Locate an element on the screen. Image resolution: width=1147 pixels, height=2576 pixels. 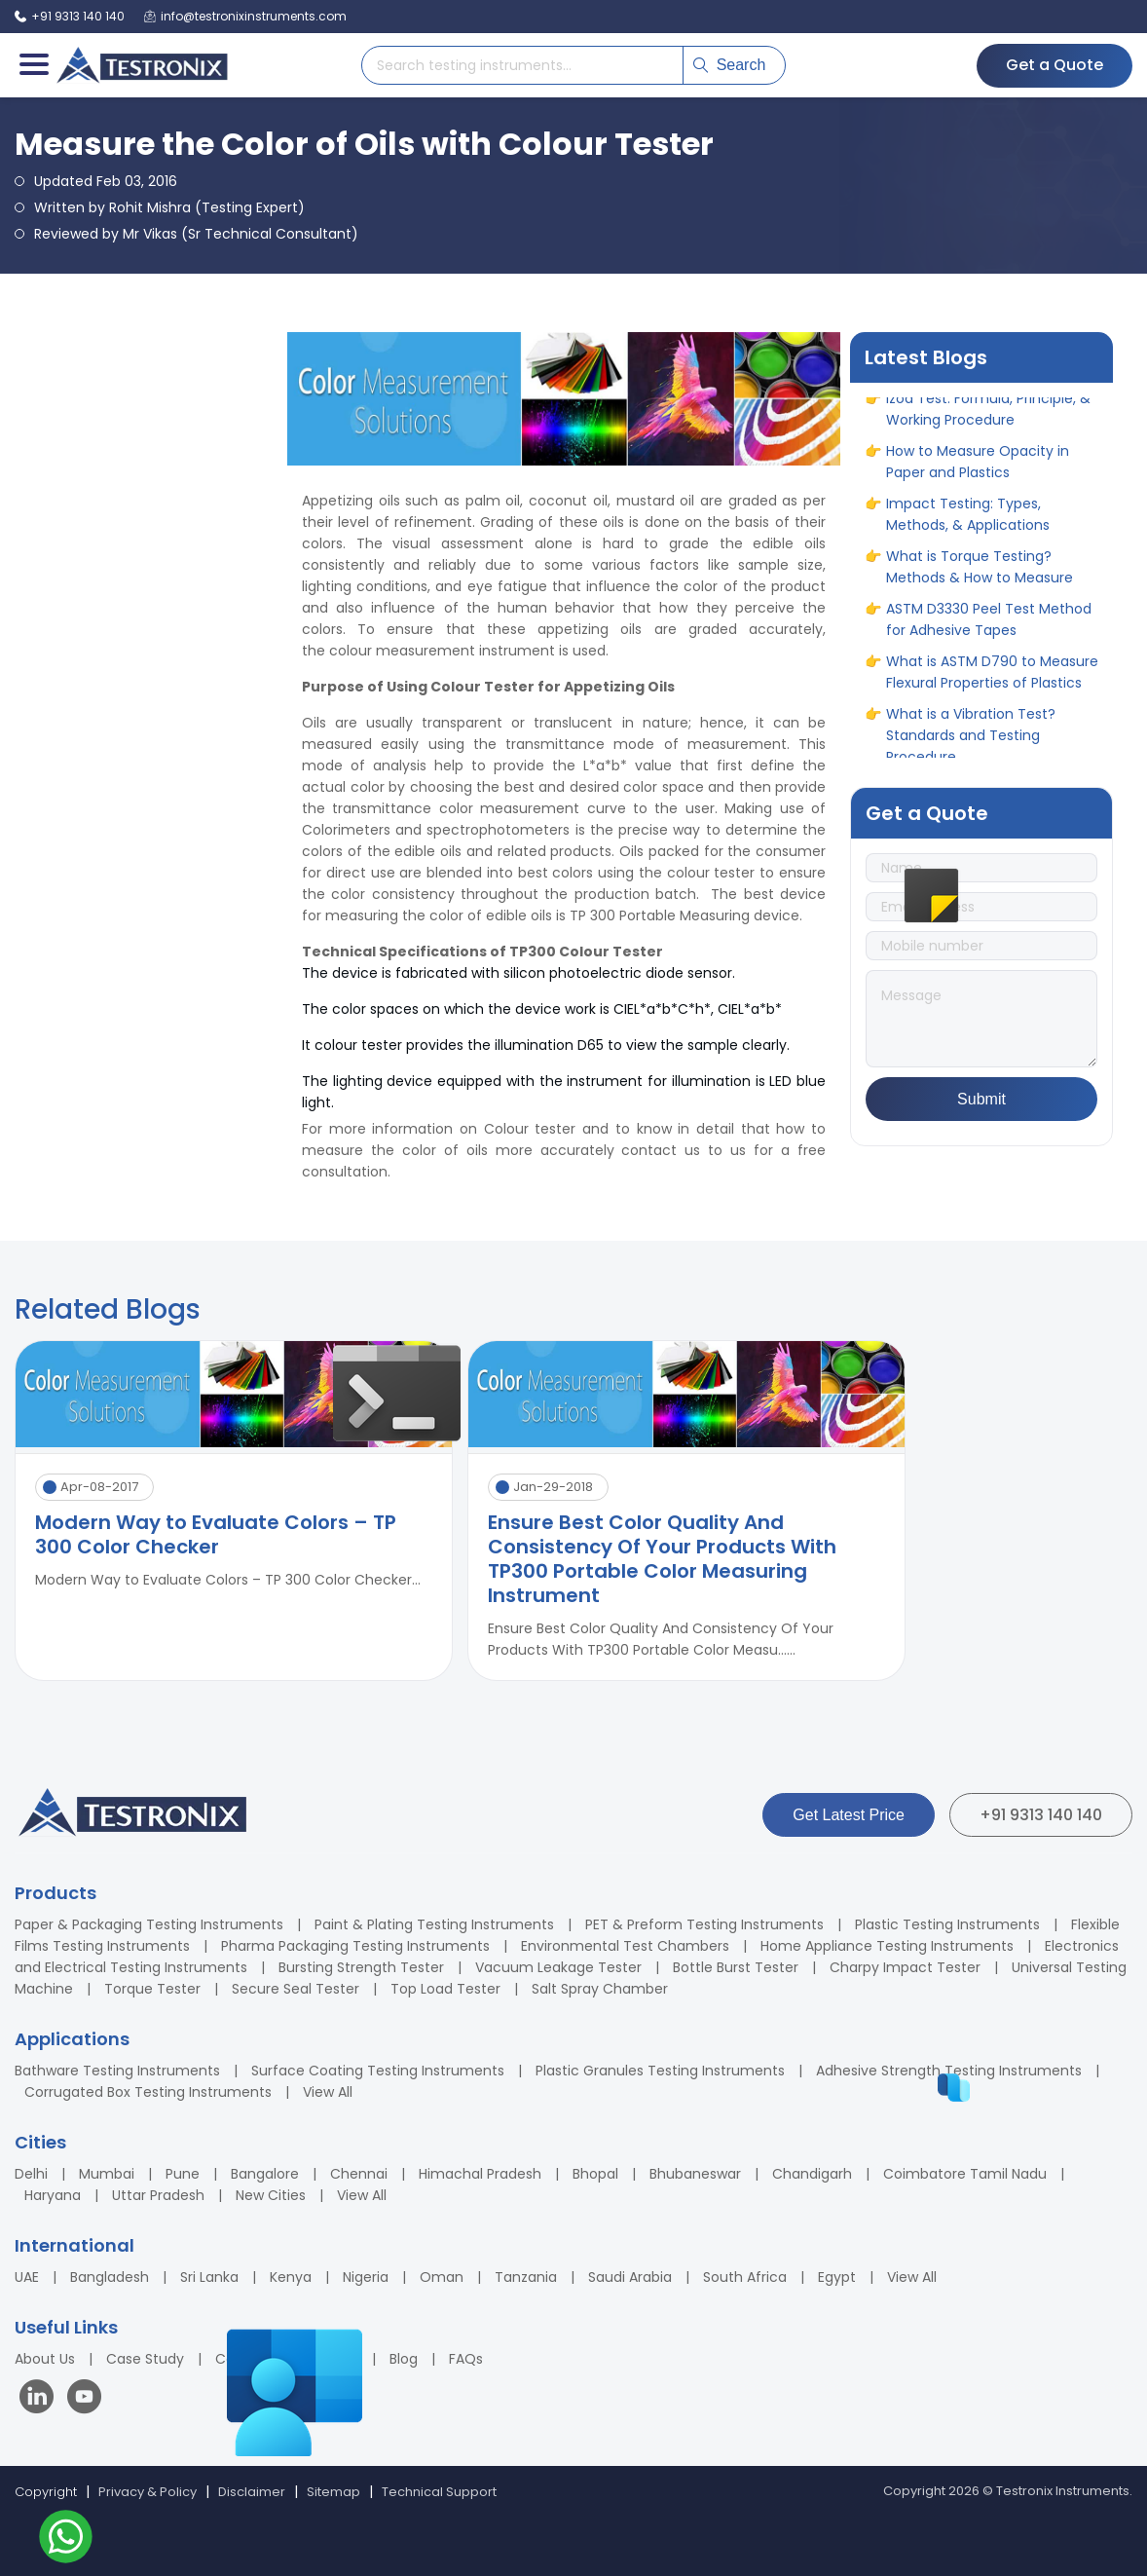
open the terminal application is located at coordinates (396, 1393).